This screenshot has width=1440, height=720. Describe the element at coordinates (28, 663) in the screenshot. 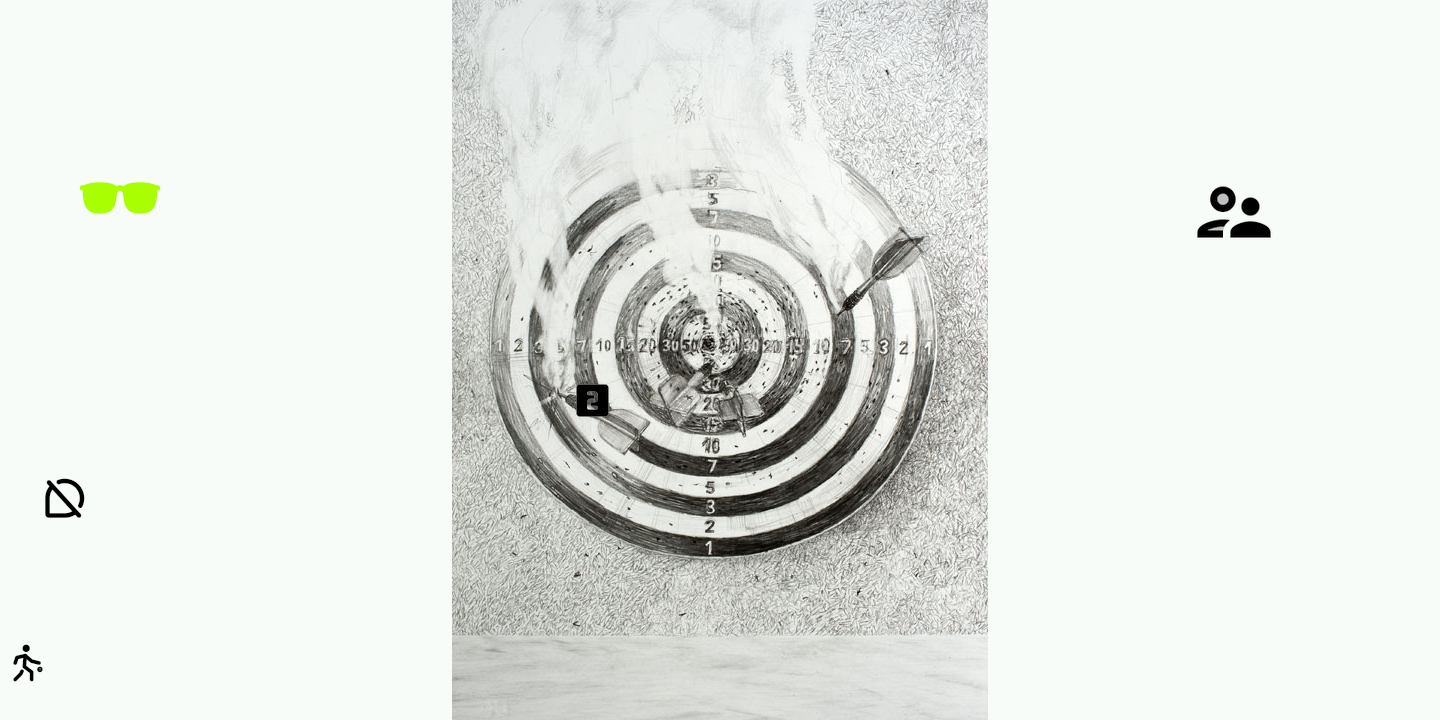

I see `access basketball or sports activities` at that location.